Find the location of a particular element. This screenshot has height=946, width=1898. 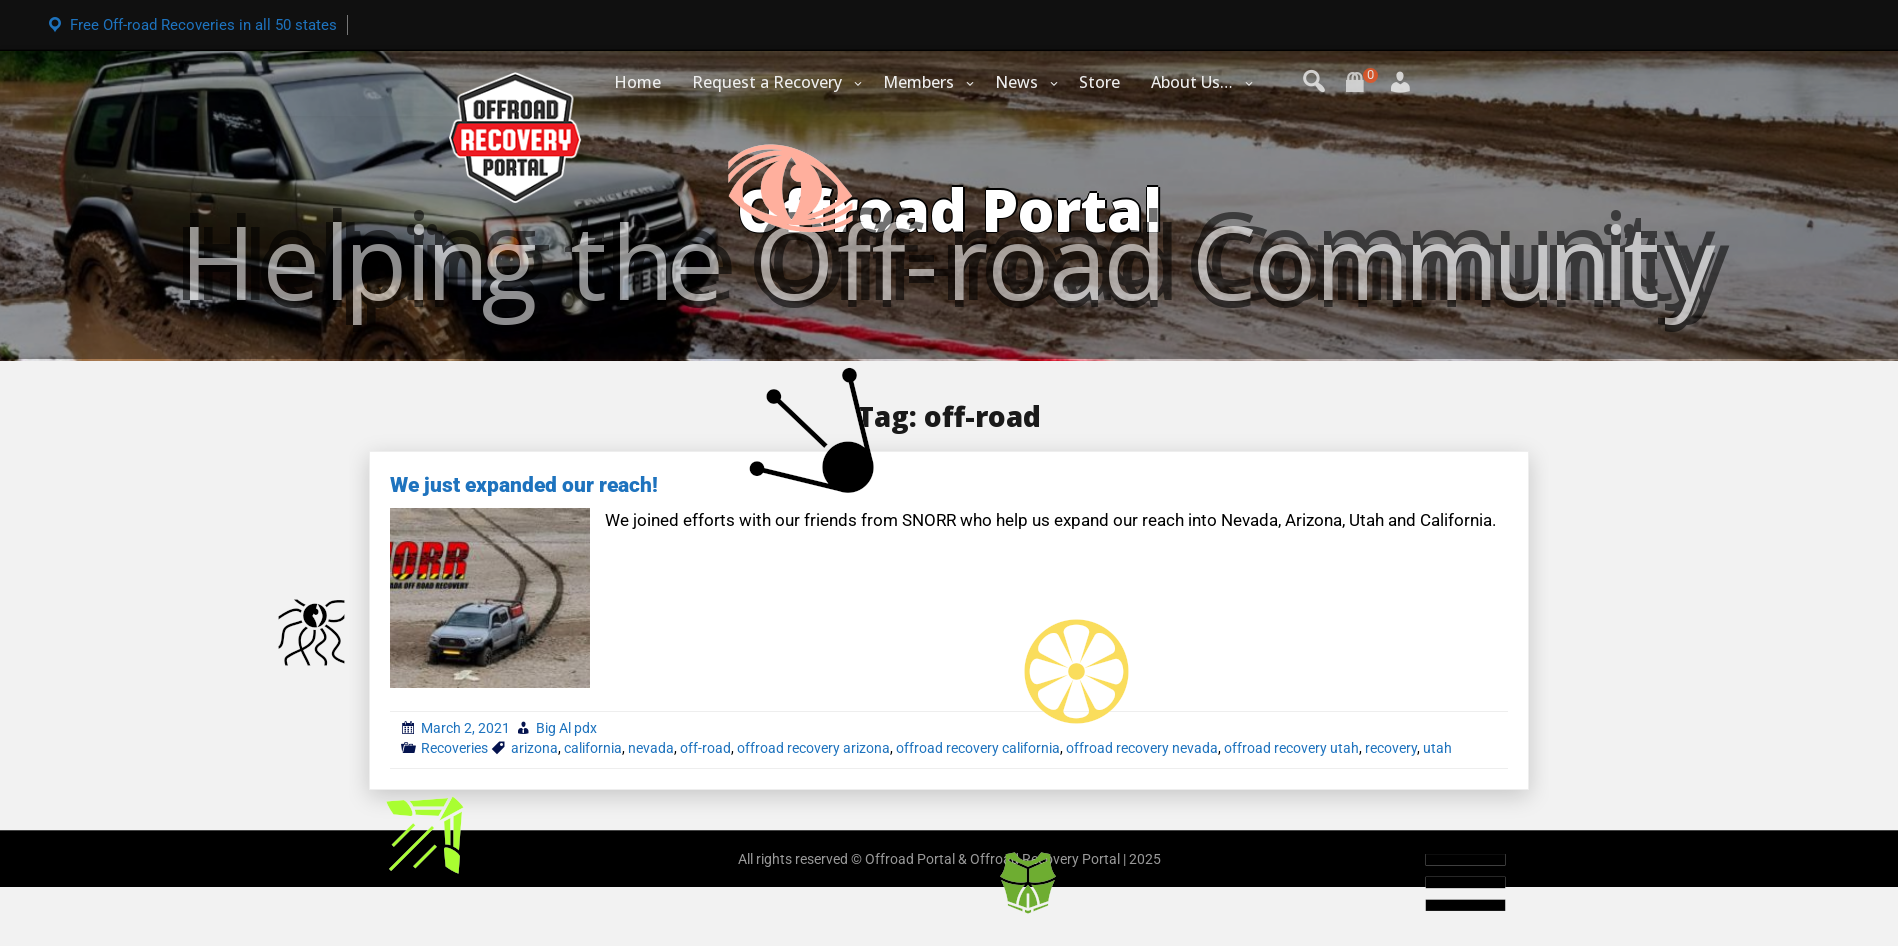

access space or satellite-related features is located at coordinates (812, 431).